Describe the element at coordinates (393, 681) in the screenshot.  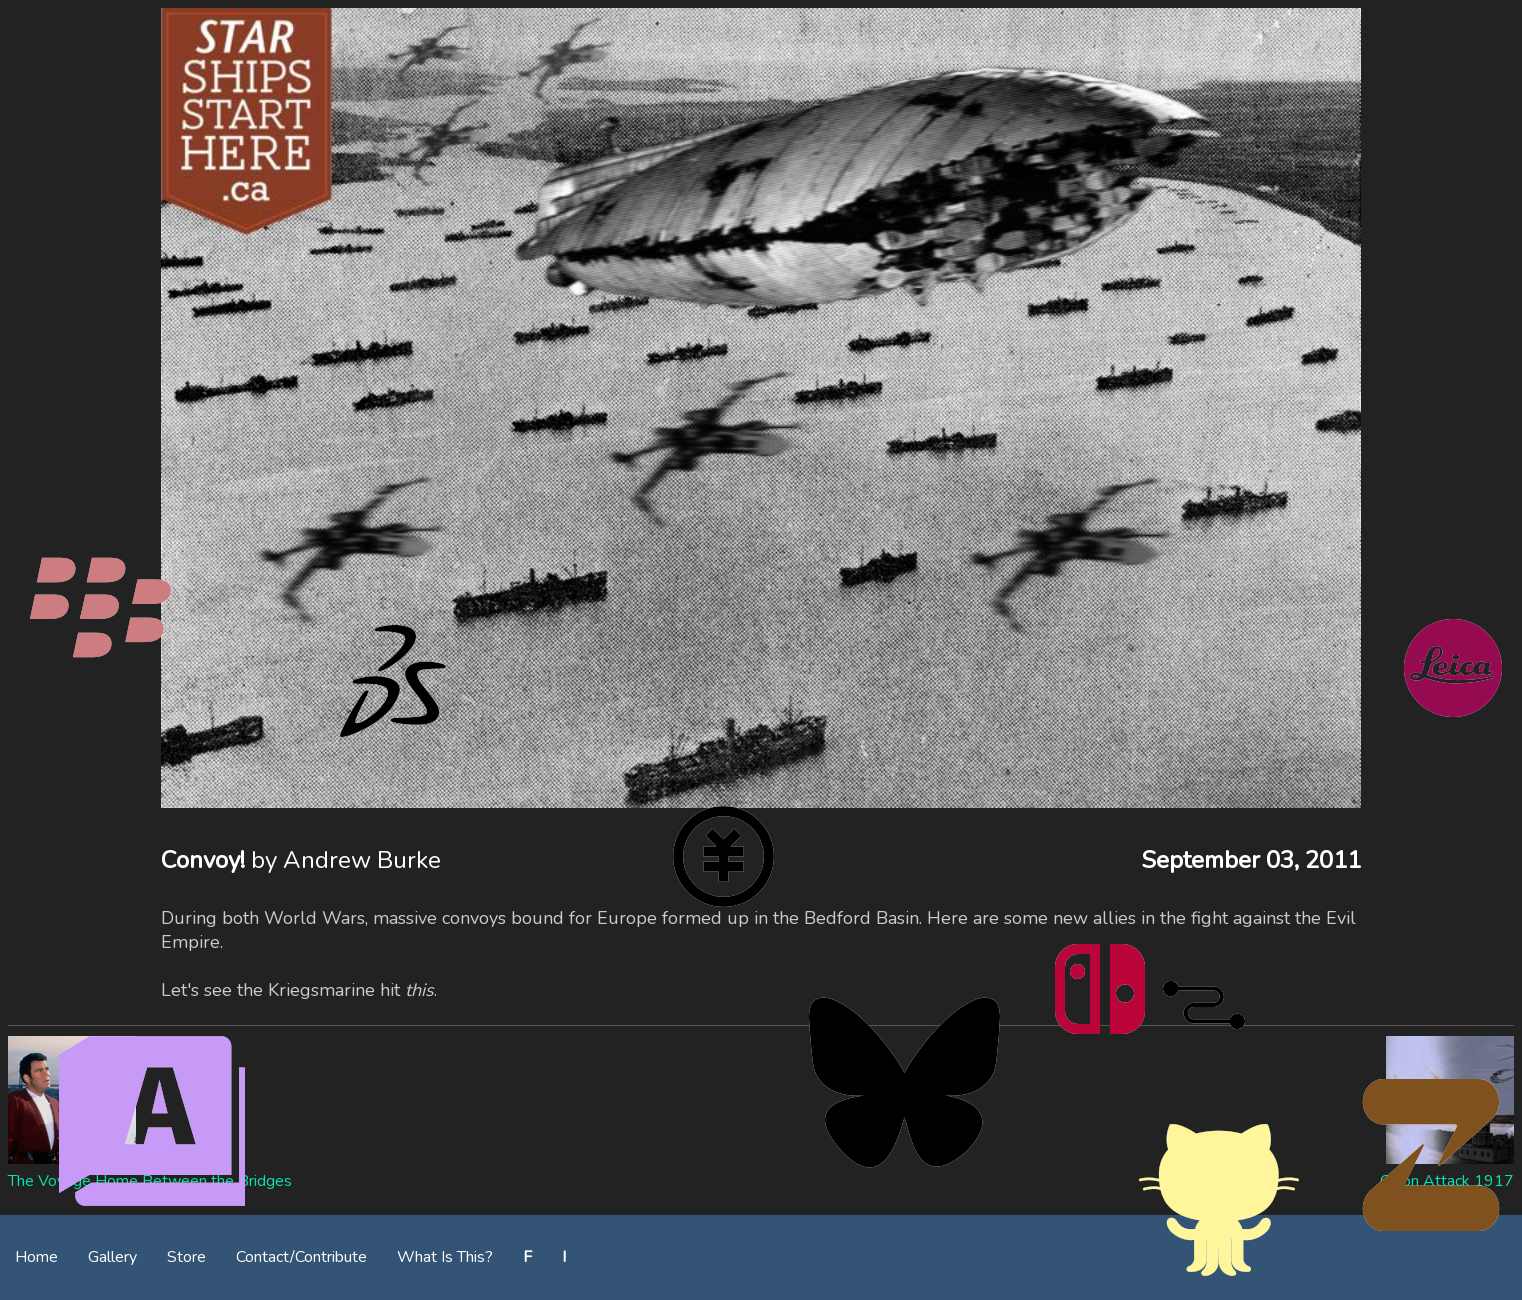
I see `dassault systèmes company logo` at that location.